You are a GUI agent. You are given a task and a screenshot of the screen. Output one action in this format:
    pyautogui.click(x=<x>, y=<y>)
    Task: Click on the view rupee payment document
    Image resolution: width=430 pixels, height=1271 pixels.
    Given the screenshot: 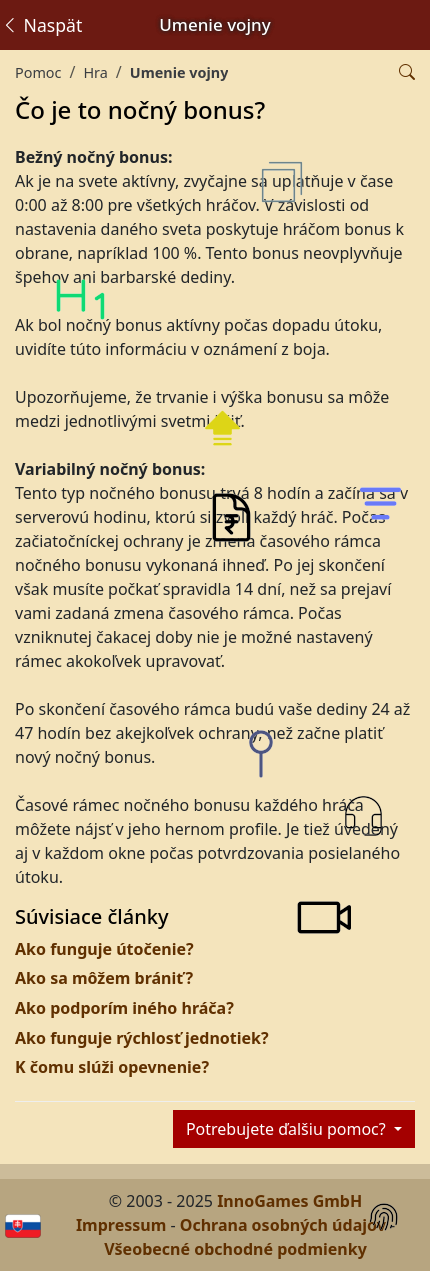 What is the action you would take?
    pyautogui.click(x=231, y=517)
    